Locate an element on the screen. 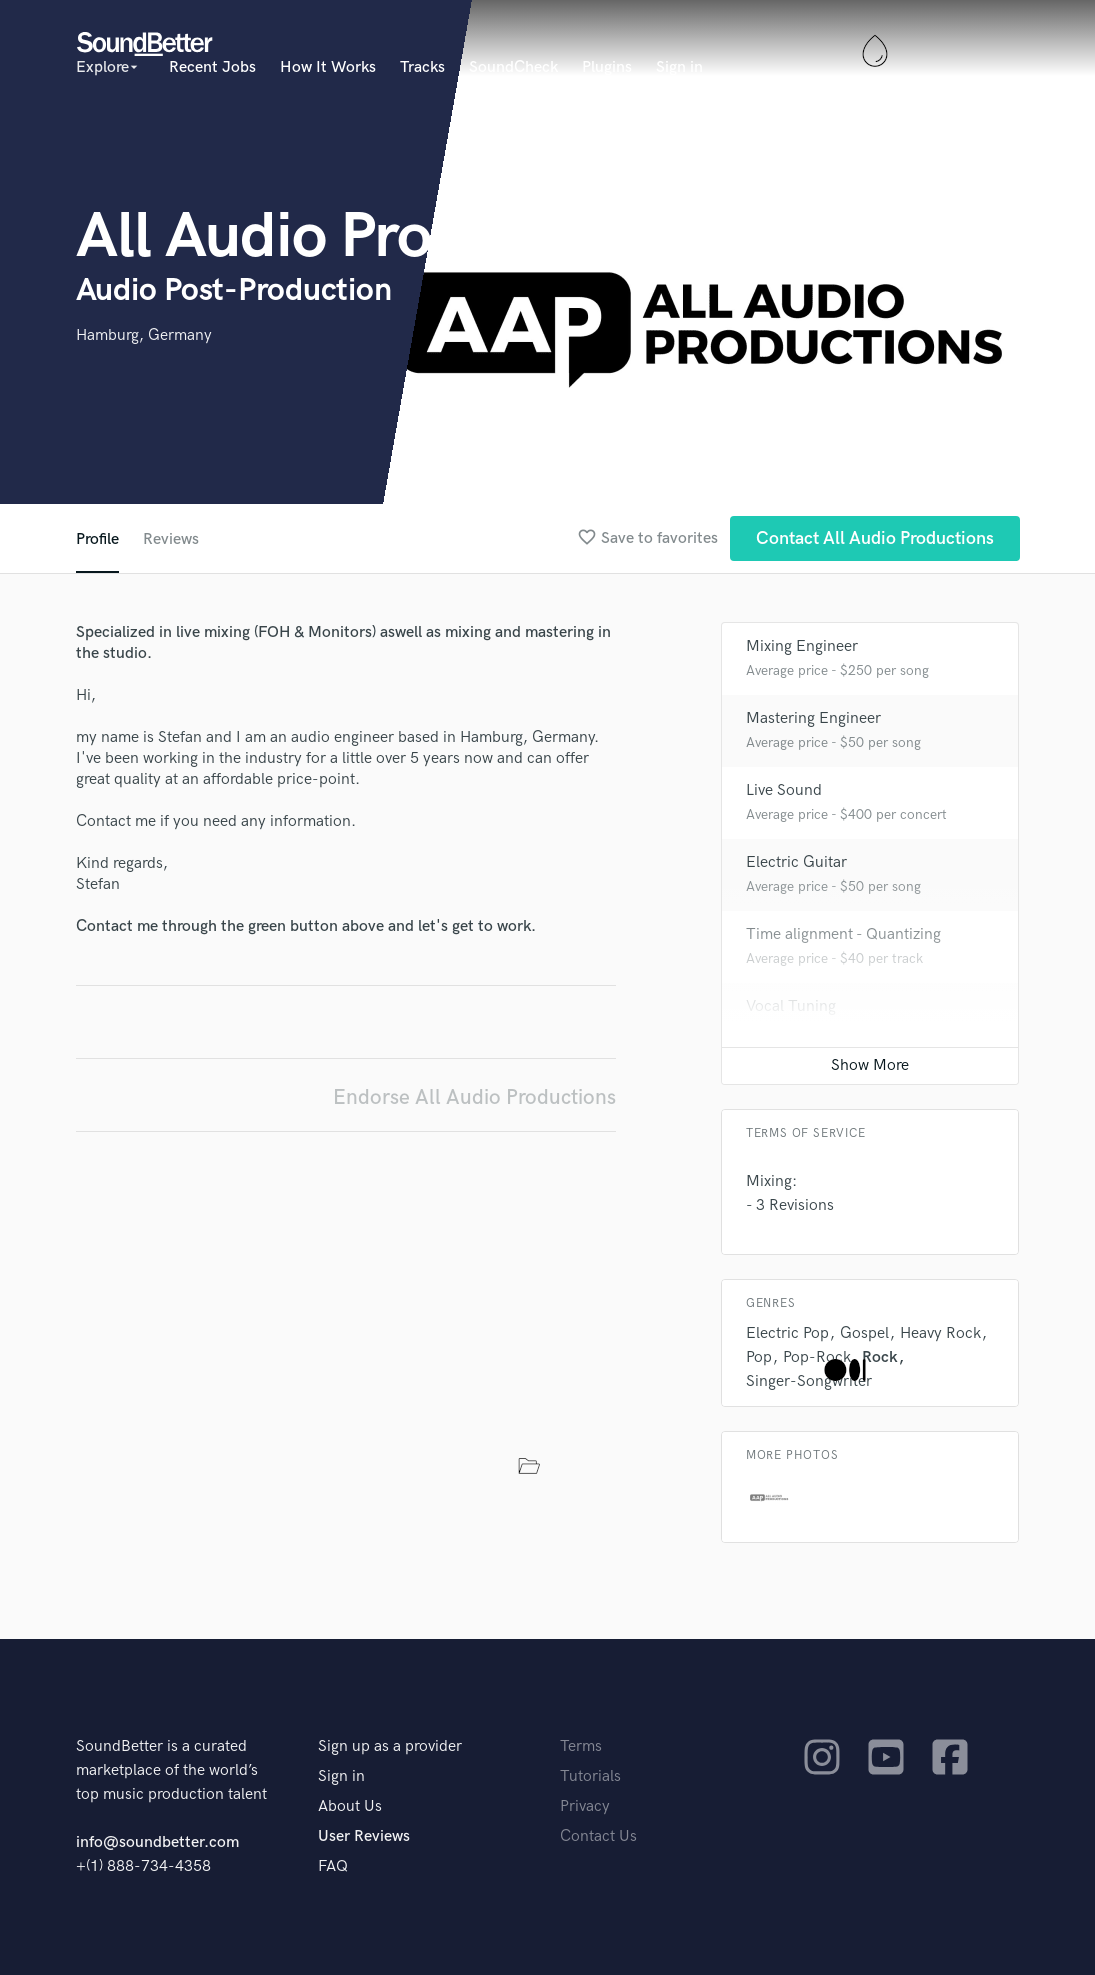 The image size is (1095, 1975). open the Medium app is located at coordinates (845, 1370).